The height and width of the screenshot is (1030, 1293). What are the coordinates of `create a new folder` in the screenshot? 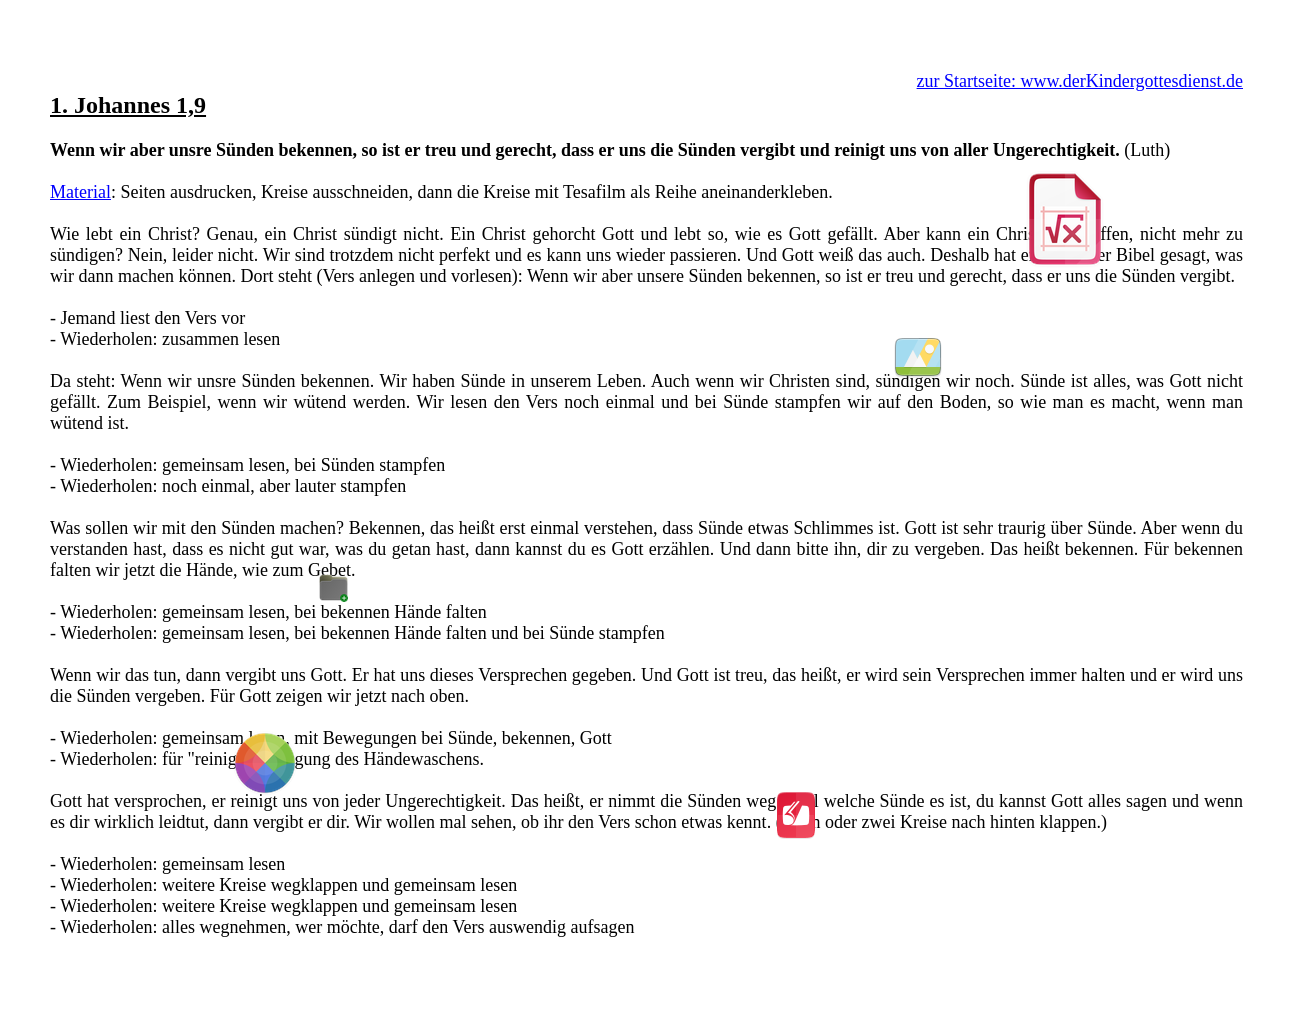 It's located at (333, 587).